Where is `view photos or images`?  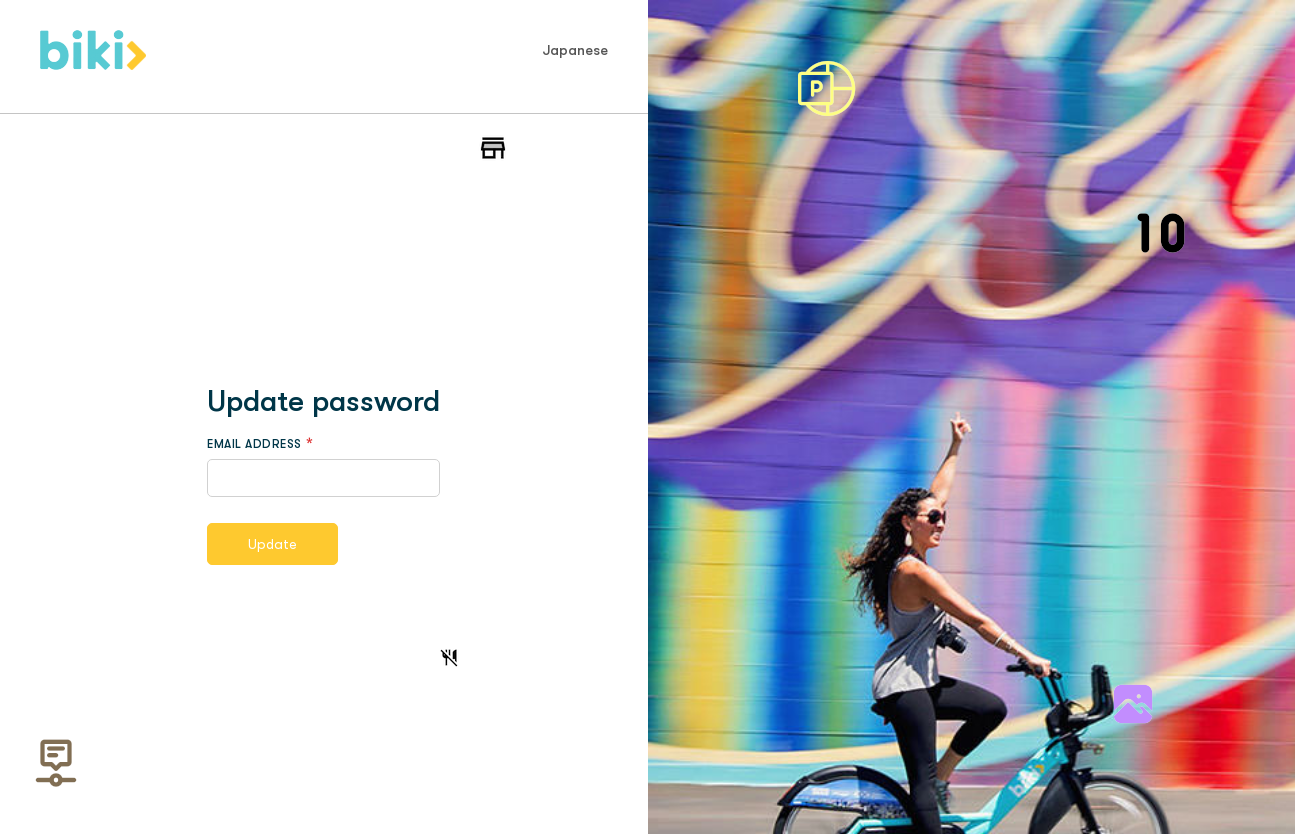
view photos or images is located at coordinates (1133, 704).